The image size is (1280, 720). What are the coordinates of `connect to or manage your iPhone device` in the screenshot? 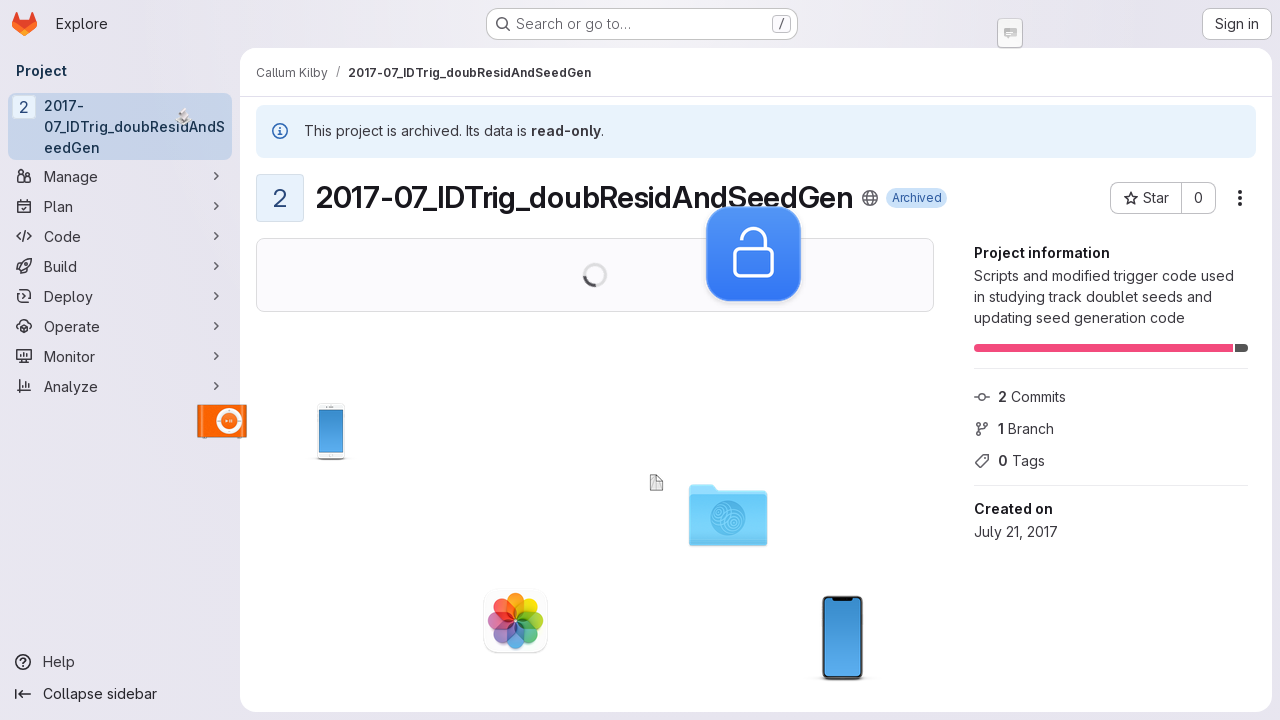 It's located at (331, 432).